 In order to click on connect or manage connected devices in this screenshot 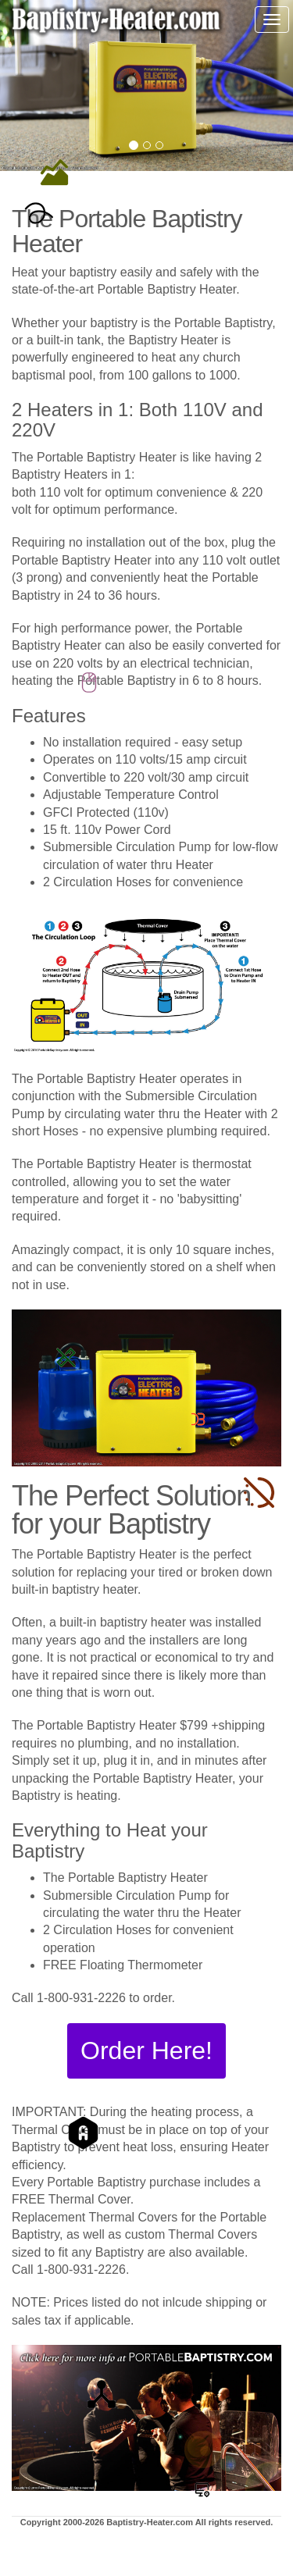, I will do `click(102, 2394)`.